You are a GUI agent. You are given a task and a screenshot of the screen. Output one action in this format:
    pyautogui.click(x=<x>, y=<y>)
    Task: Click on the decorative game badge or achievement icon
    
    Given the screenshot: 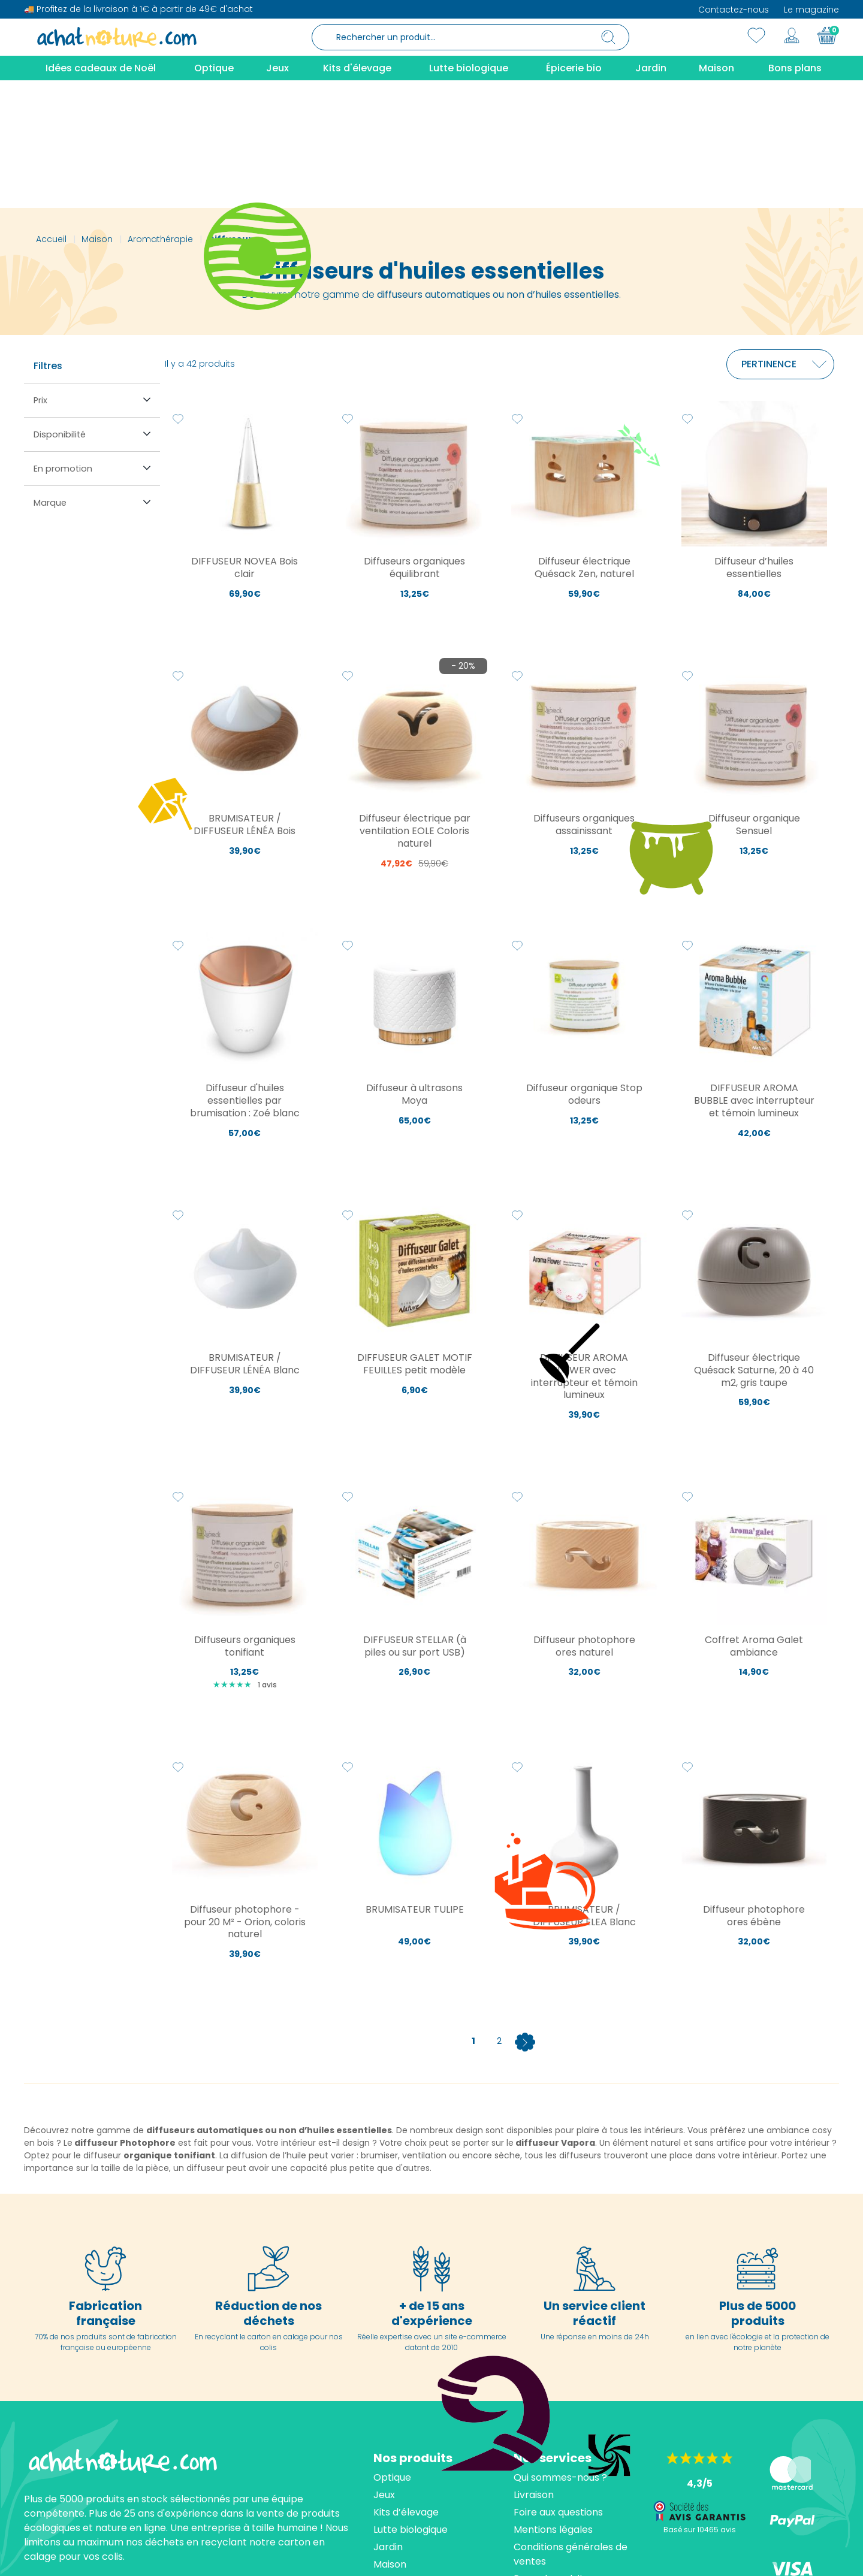 What is the action you would take?
    pyautogui.click(x=257, y=256)
    